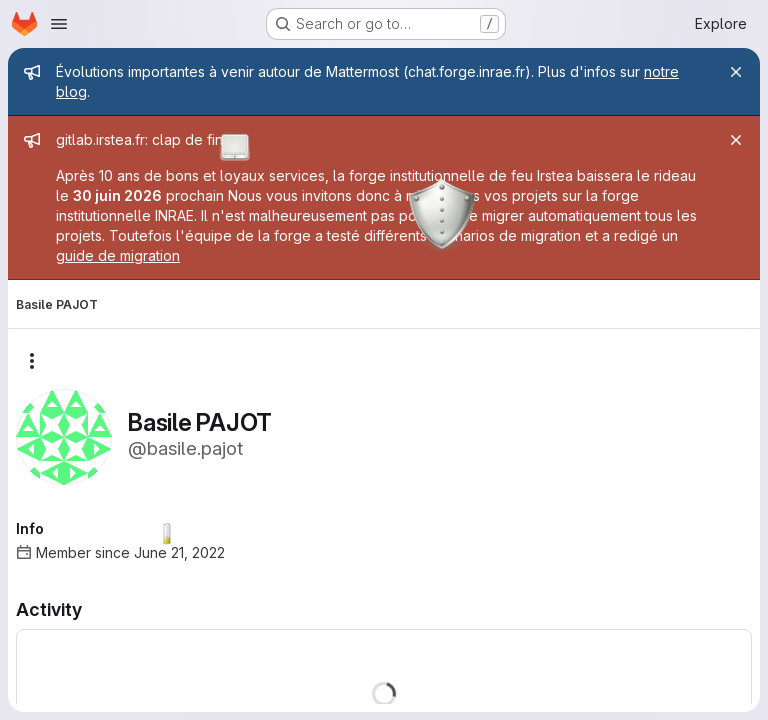 The image size is (768, 720). Describe the element at coordinates (234, 147) in the screenshot. I see `touchpad input device settings` at that location.